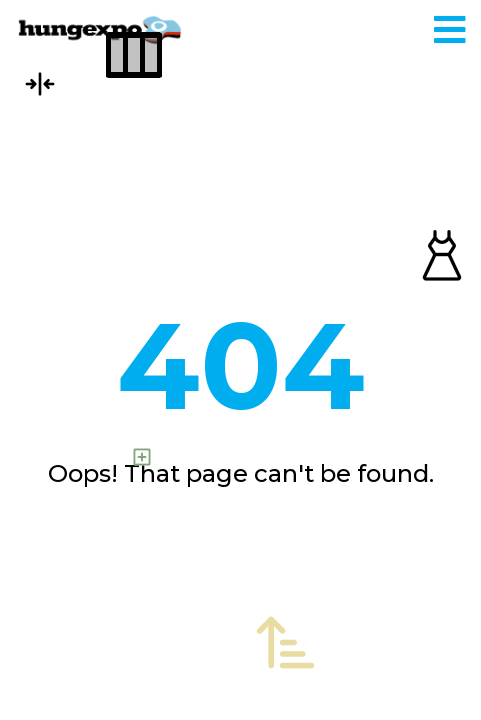  Describe the element at coordinates (40, 84) in the screenshot. I see `collapse or minimize a horizontal panel` at that location.